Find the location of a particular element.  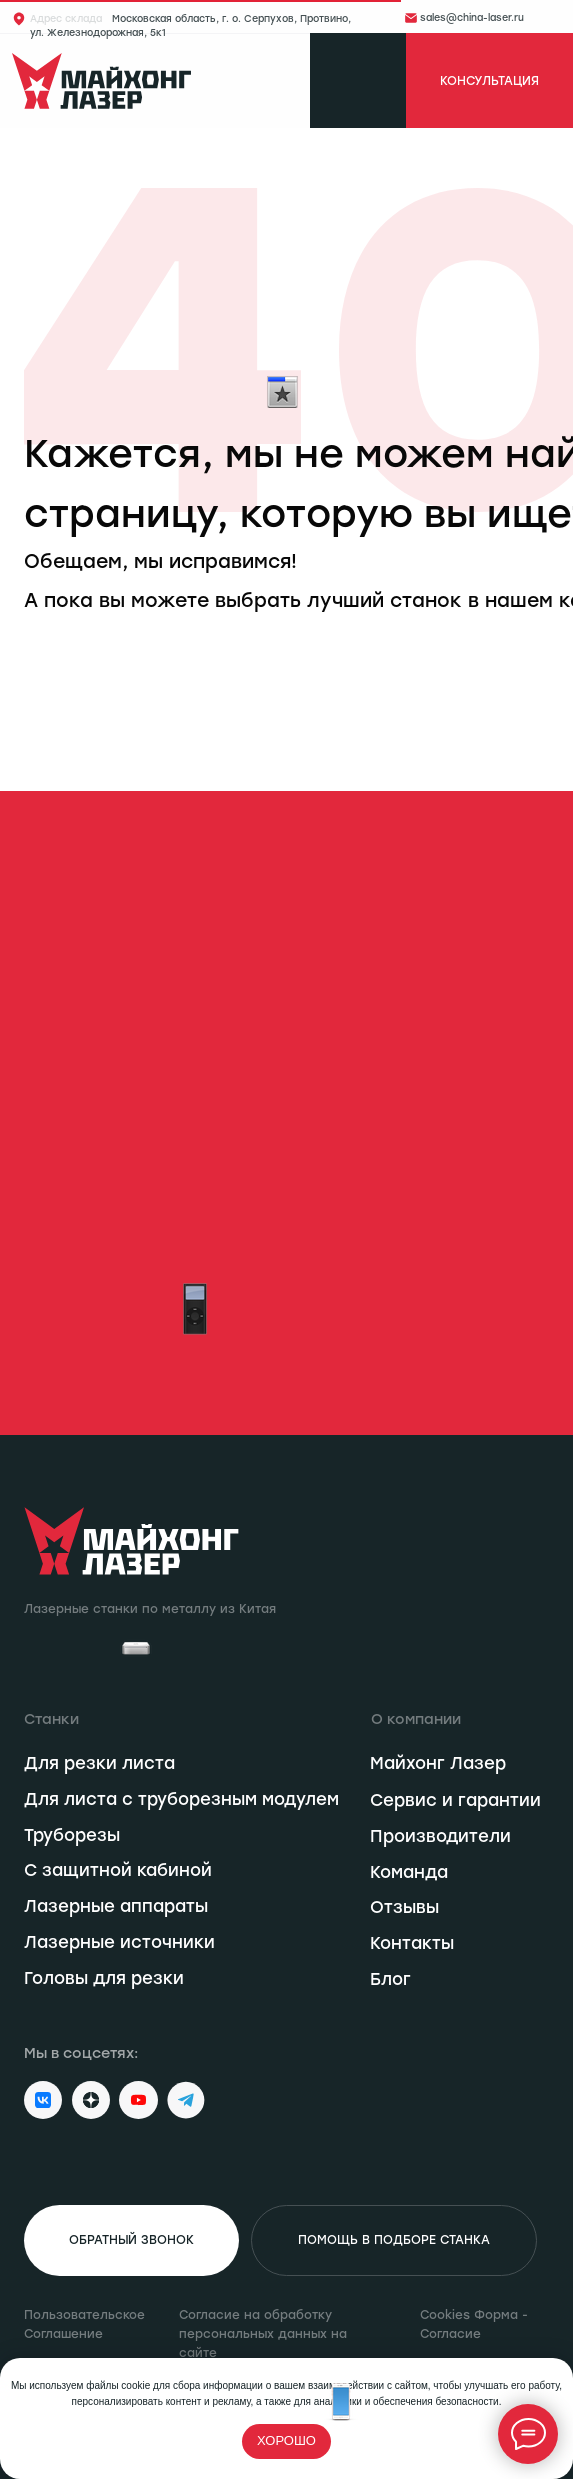

represents a mac mini device in system settings is located at coordinates (136, 1646).